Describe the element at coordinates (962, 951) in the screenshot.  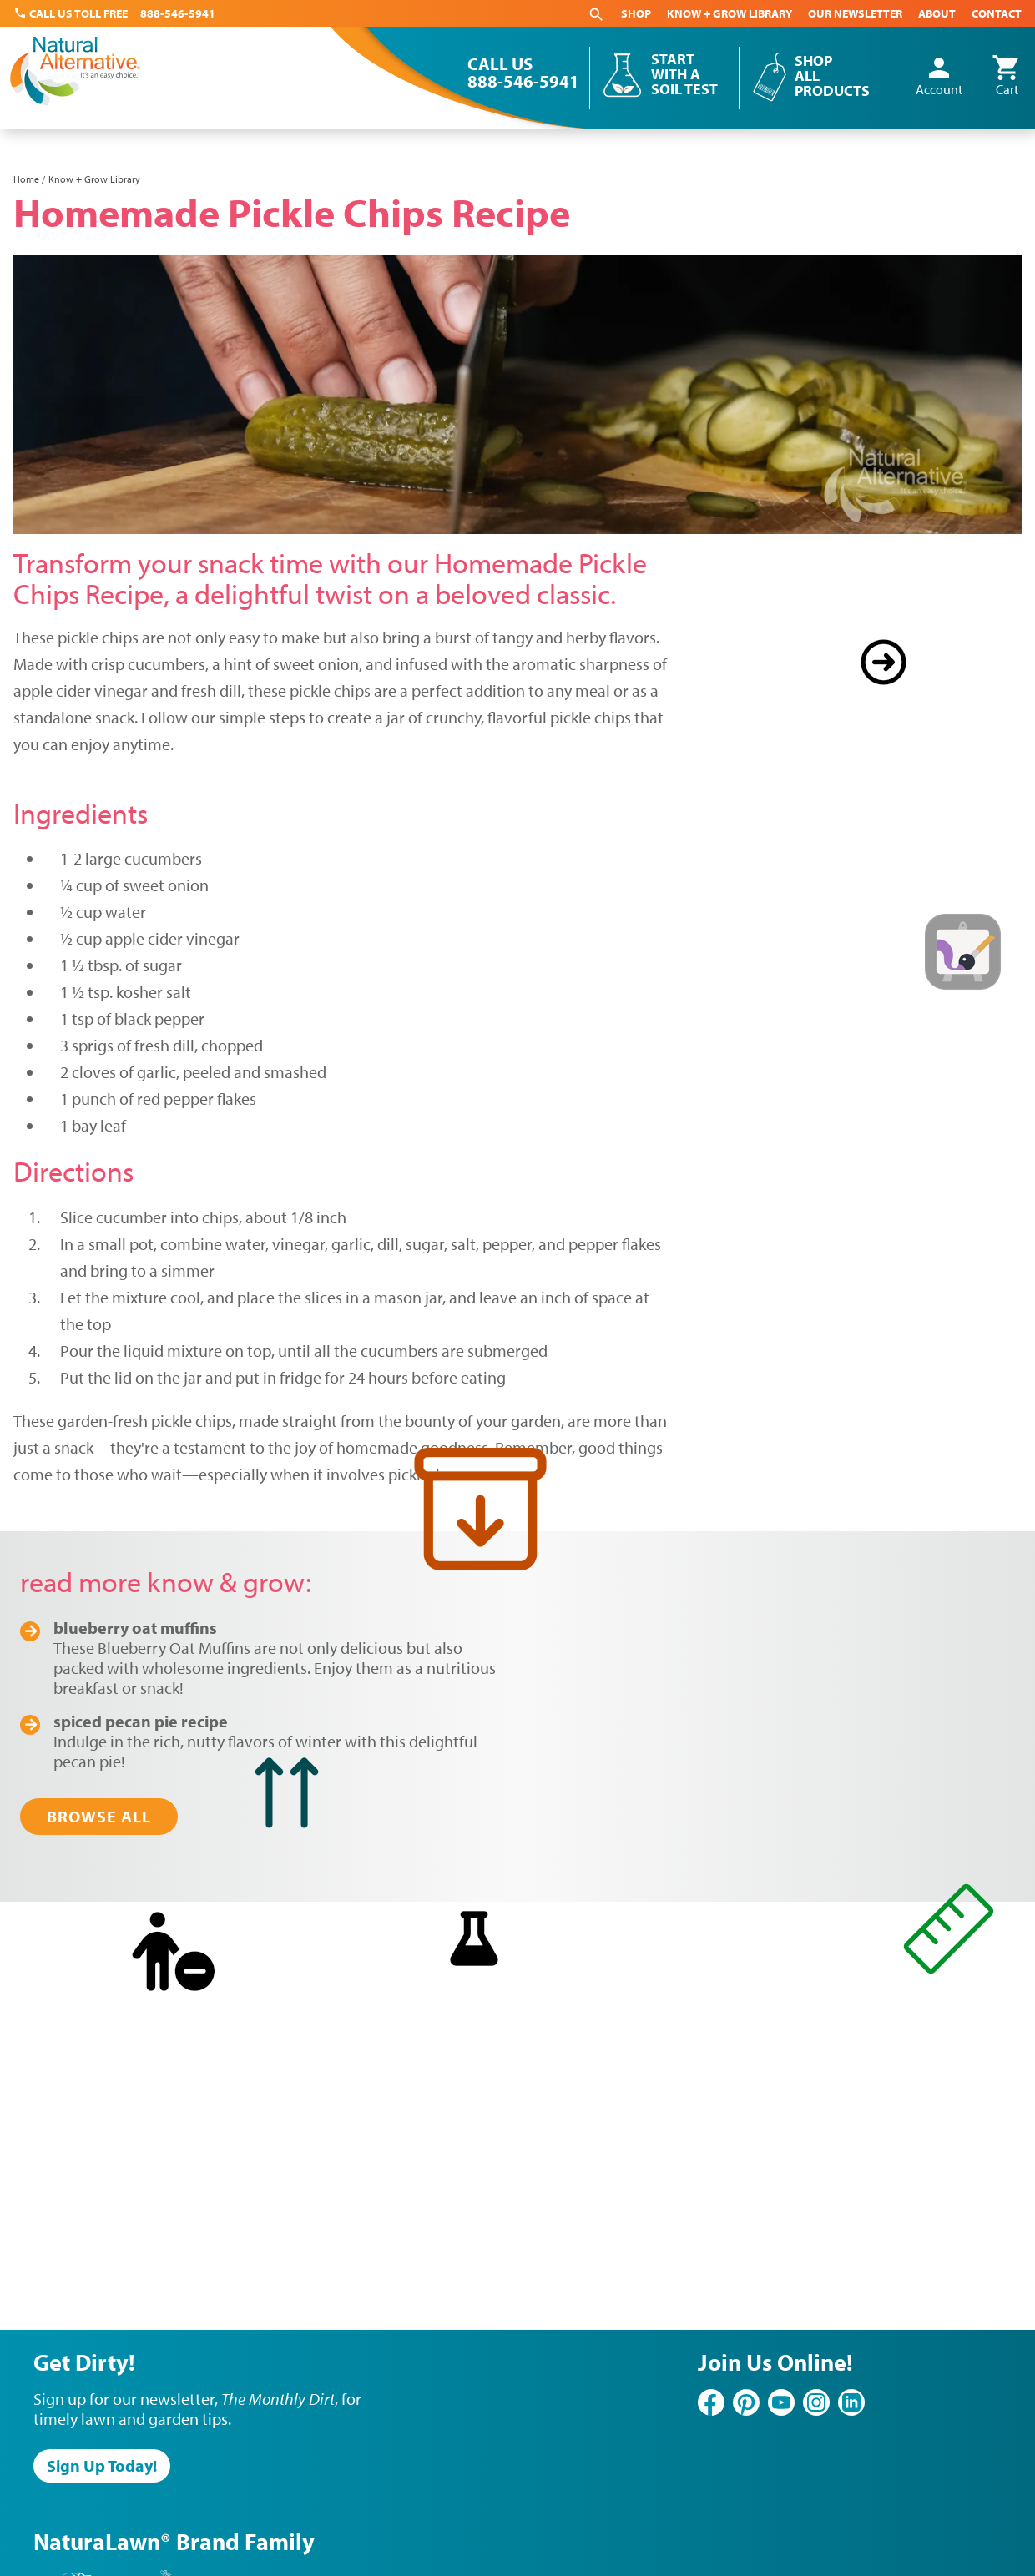
I see `create or design a new software project` at that location.